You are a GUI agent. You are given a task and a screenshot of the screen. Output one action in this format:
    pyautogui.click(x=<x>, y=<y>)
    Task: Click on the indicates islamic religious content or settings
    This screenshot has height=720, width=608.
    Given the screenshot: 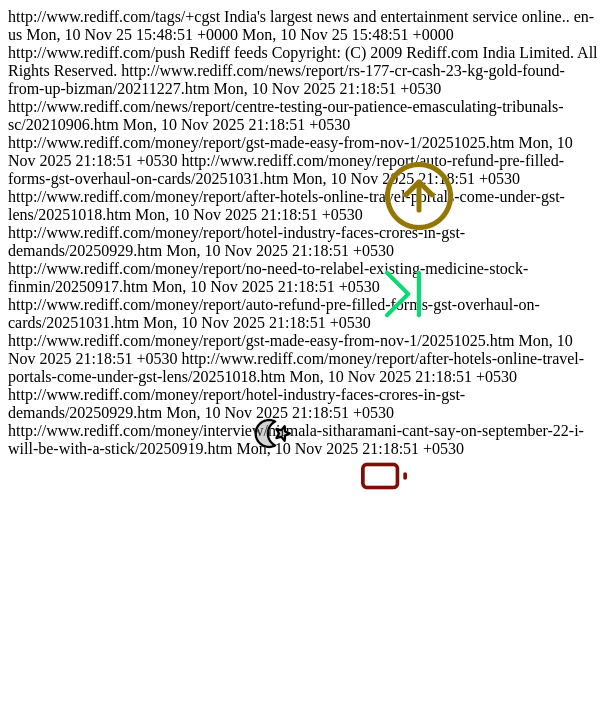 What is the action you would take?
    pyautogui.click(x=271, y=433)
    